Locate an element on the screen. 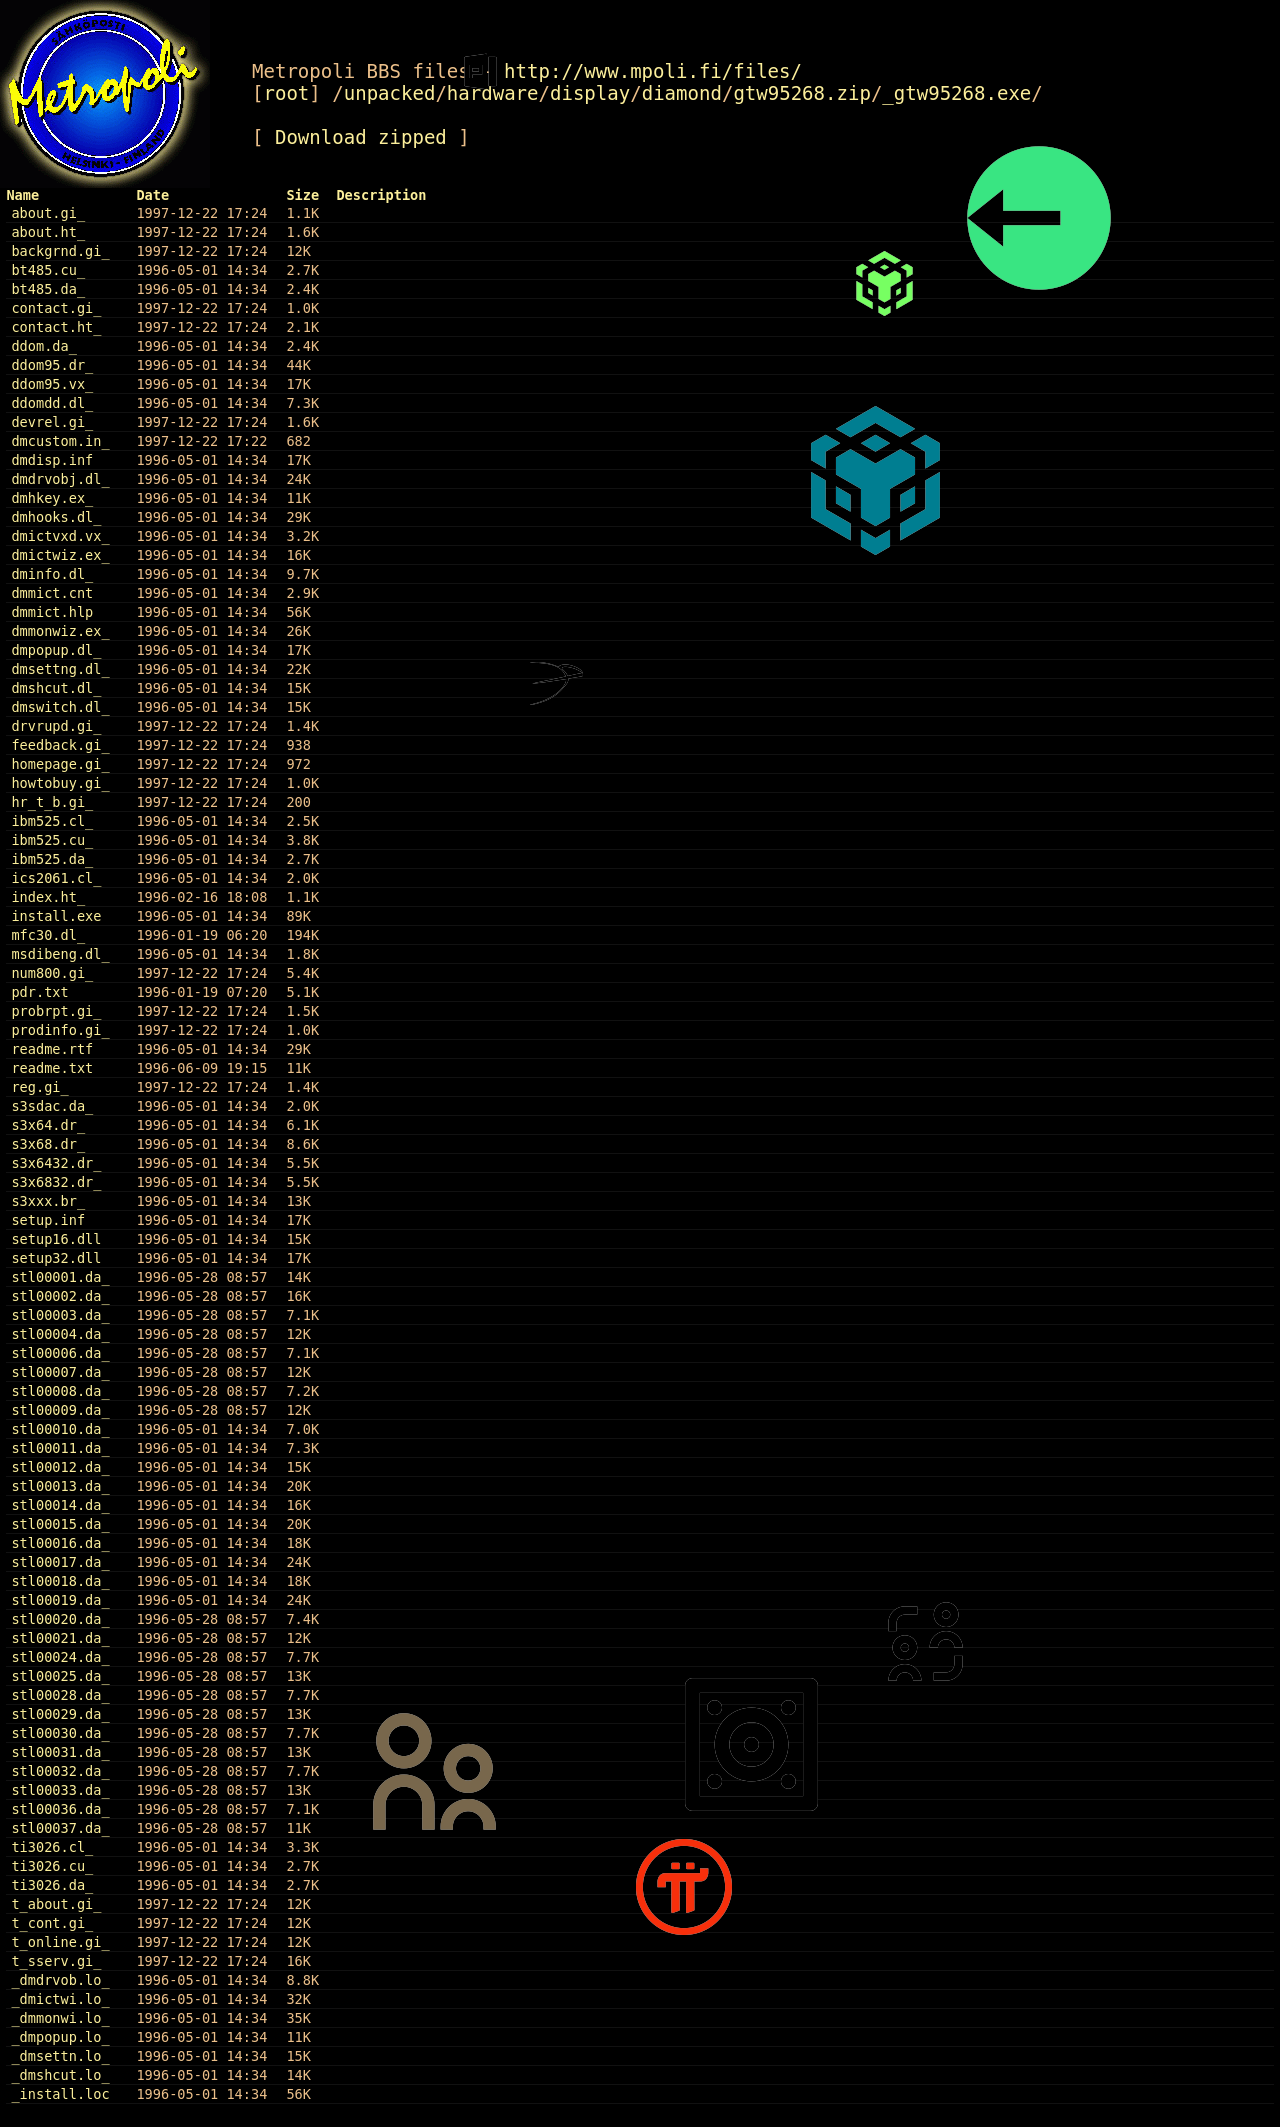 Image resolution: width=1280 pixels, height=2127 pixels. bnb chain logo is located at coordinates (875, 480).